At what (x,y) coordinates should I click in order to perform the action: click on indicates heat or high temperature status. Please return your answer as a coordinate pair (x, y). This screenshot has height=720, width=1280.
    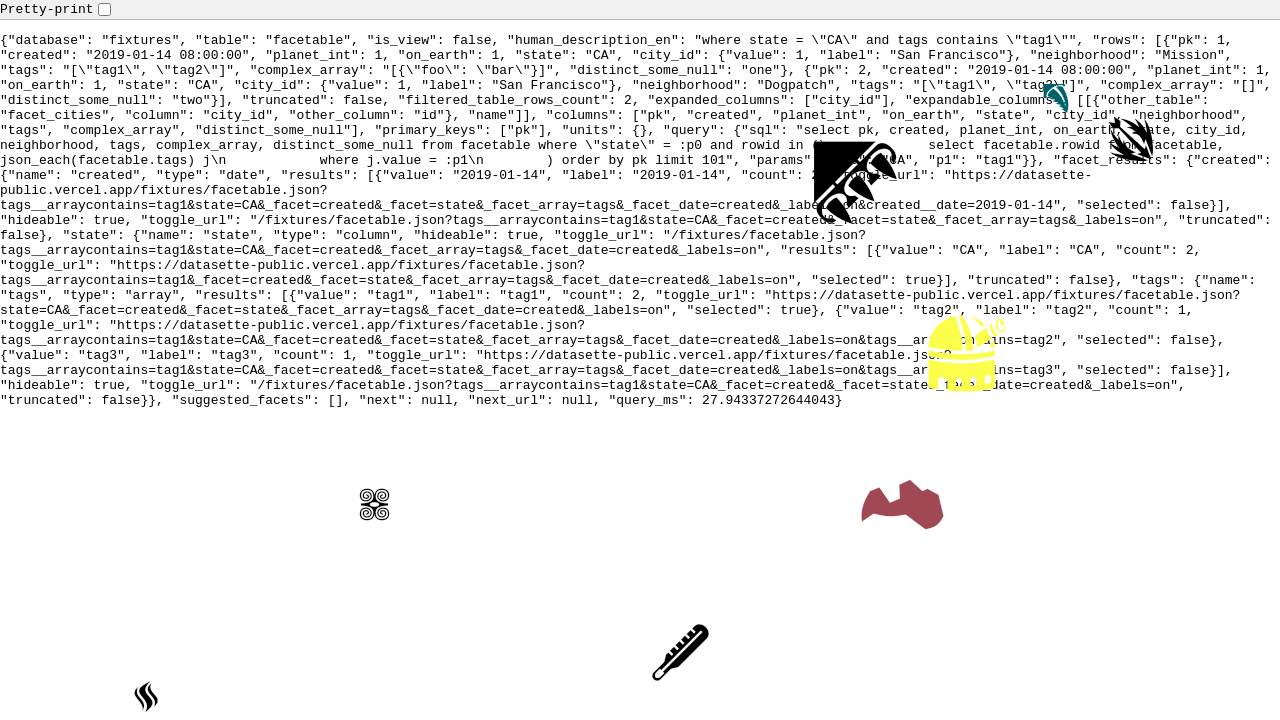
    Looking at the image, I should click on (146, 697).